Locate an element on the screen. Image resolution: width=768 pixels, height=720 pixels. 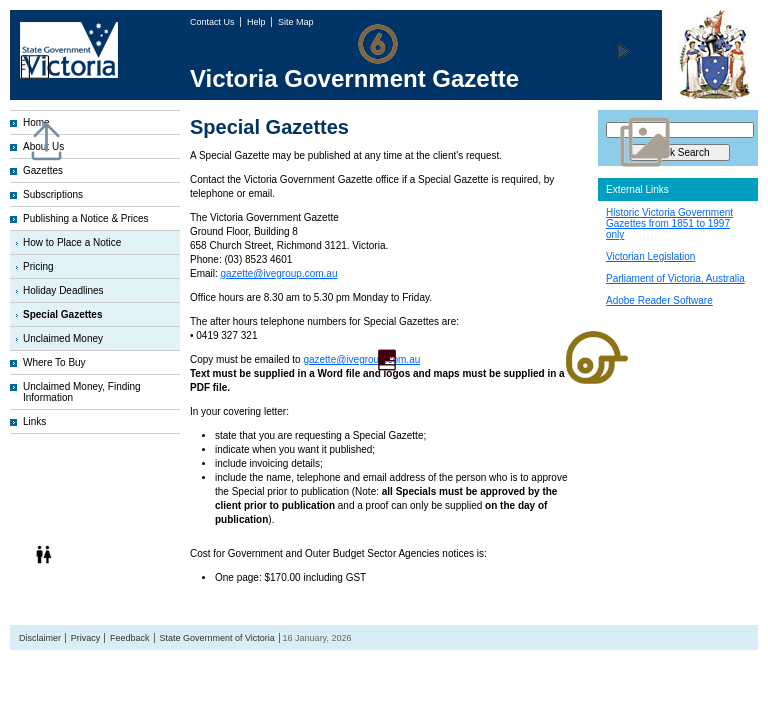
play media or start video is located at coordinates (622, 51).